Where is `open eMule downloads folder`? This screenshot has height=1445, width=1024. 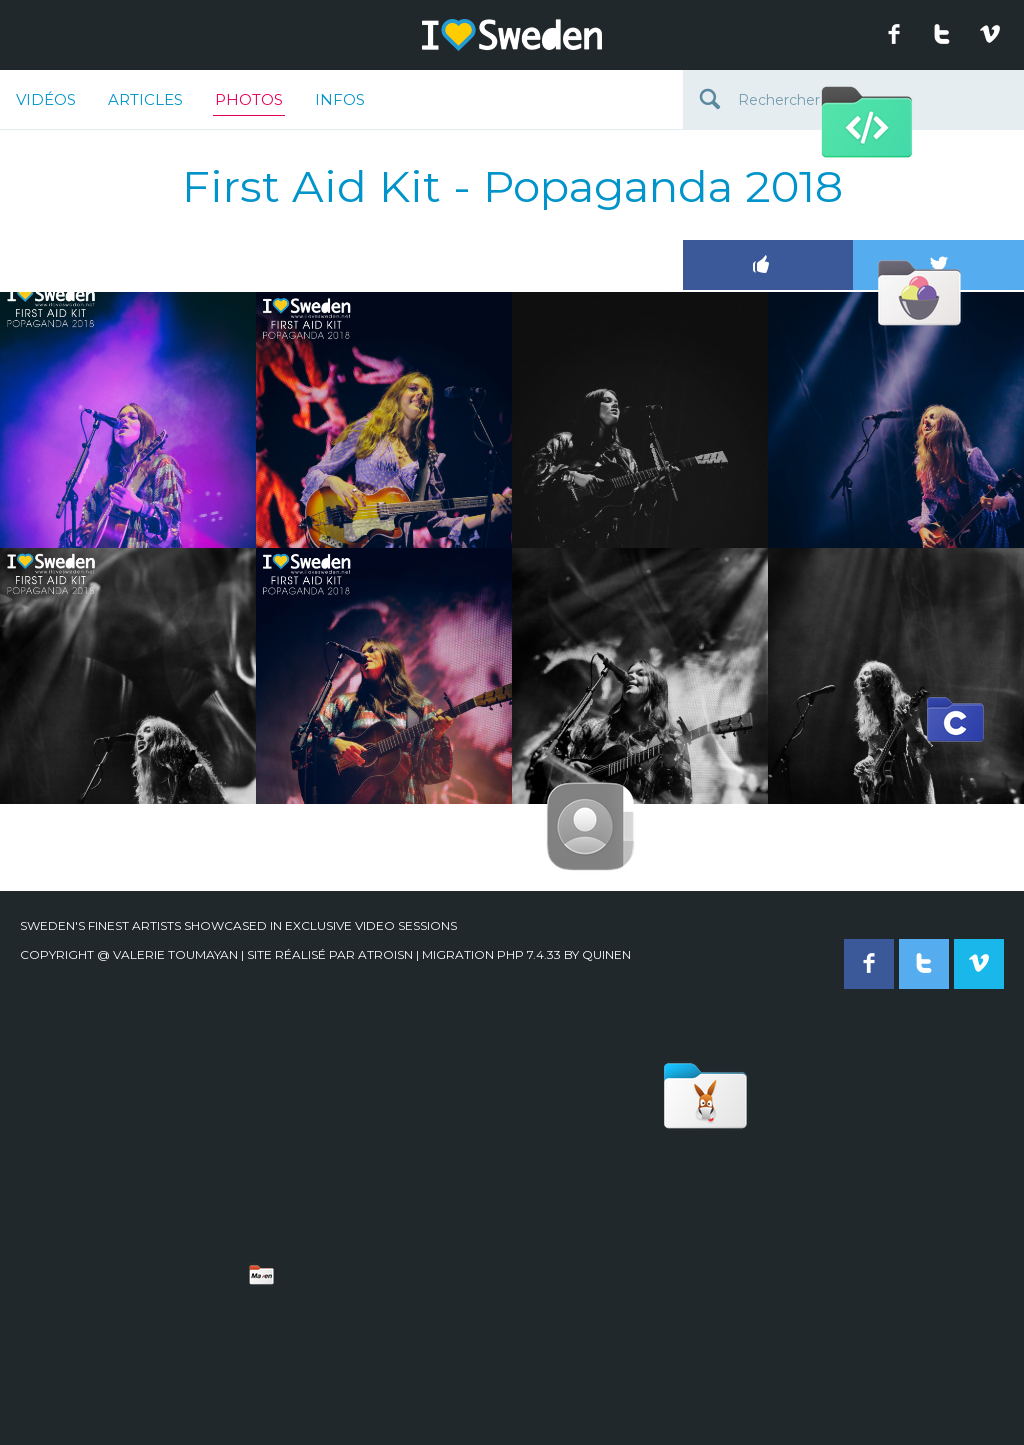 open eMule downloads folder is located at coordinates (705, 1098).